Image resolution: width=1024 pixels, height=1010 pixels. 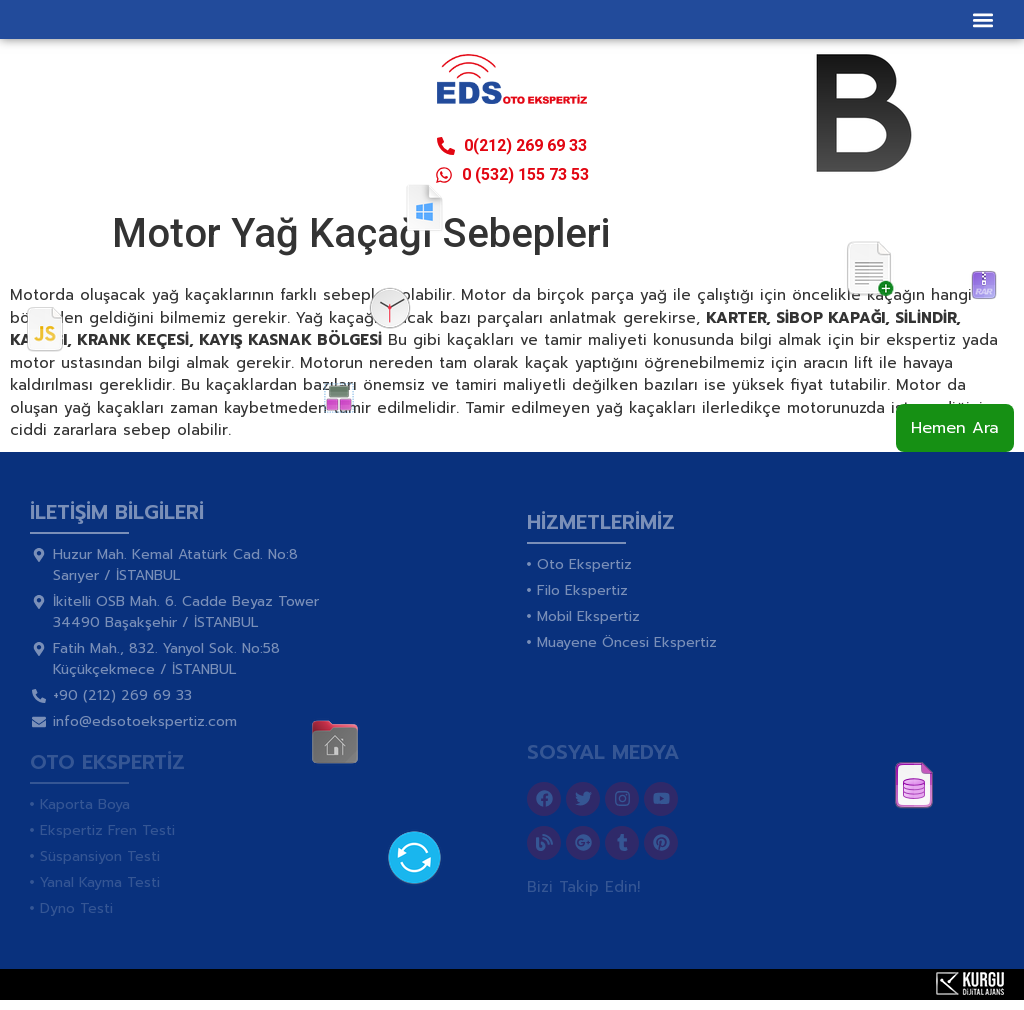 What do you see at coordinates (864, 113) in the screenshot?
I see `apply bold formatting to selected text` at bounding box center [864, 113].